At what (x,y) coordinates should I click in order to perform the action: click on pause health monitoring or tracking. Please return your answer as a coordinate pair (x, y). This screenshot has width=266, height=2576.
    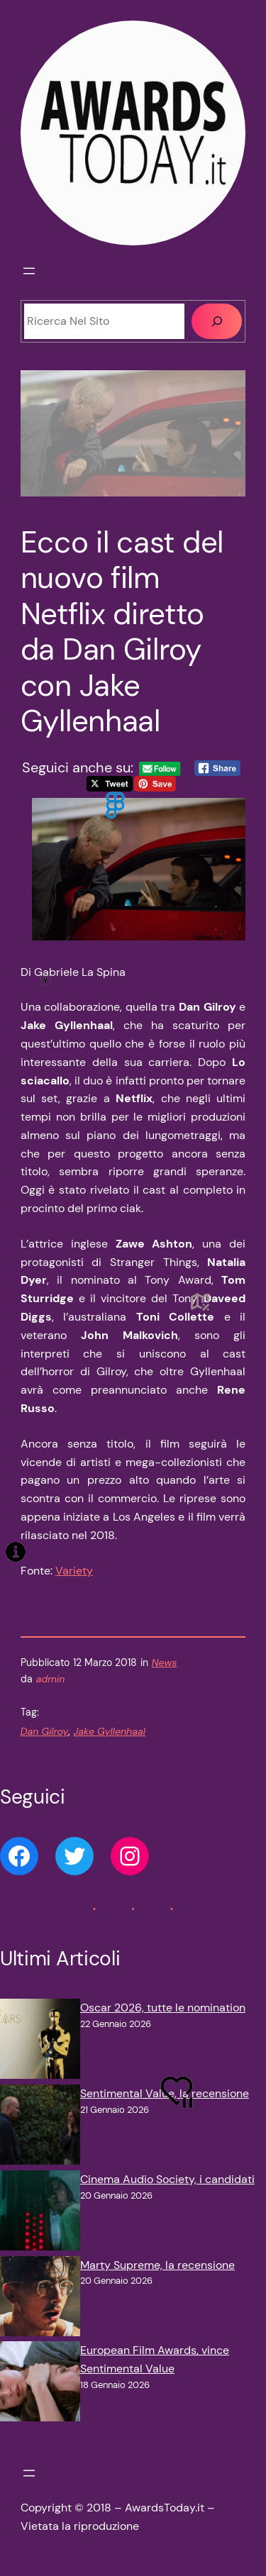
    Looking at the image, I should click on (177, 2091).